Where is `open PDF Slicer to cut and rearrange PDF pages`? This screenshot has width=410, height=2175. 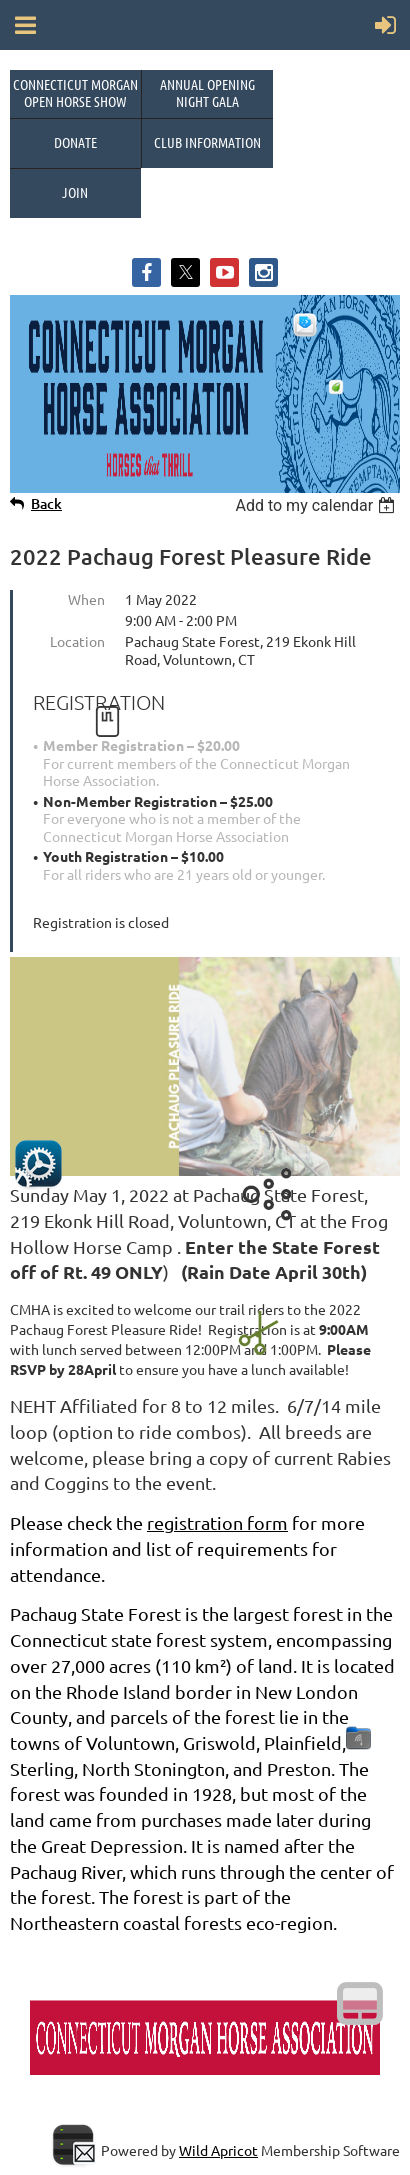 open PDF Slicer to cut and rearrange PDF pages is located at coordinates (258, 1331).